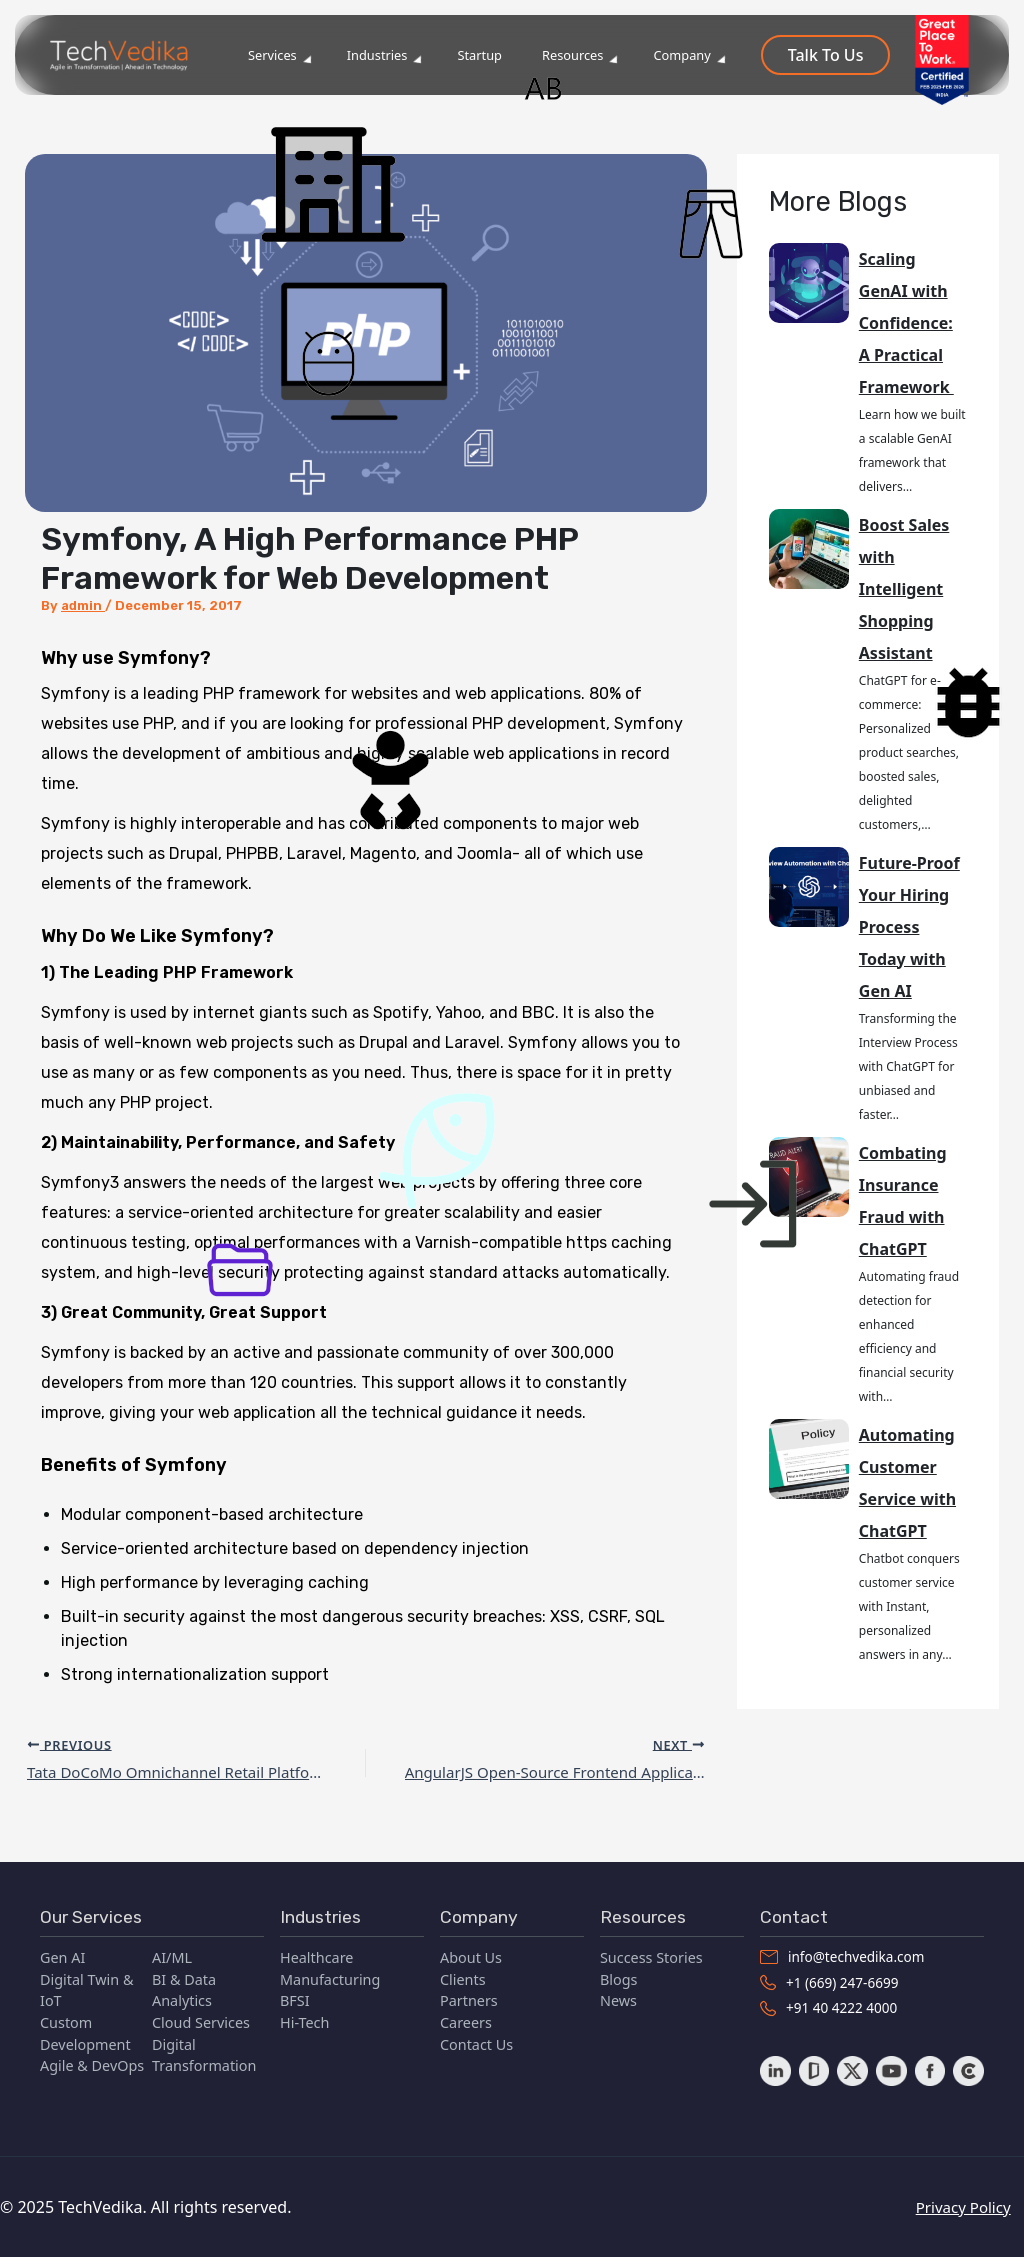 The width and height of the screenshot is (1024, 2257). Describe the element at coordinates (543, 91) in the screenshot. I see `toggle case-sensitive search matching` at that location.